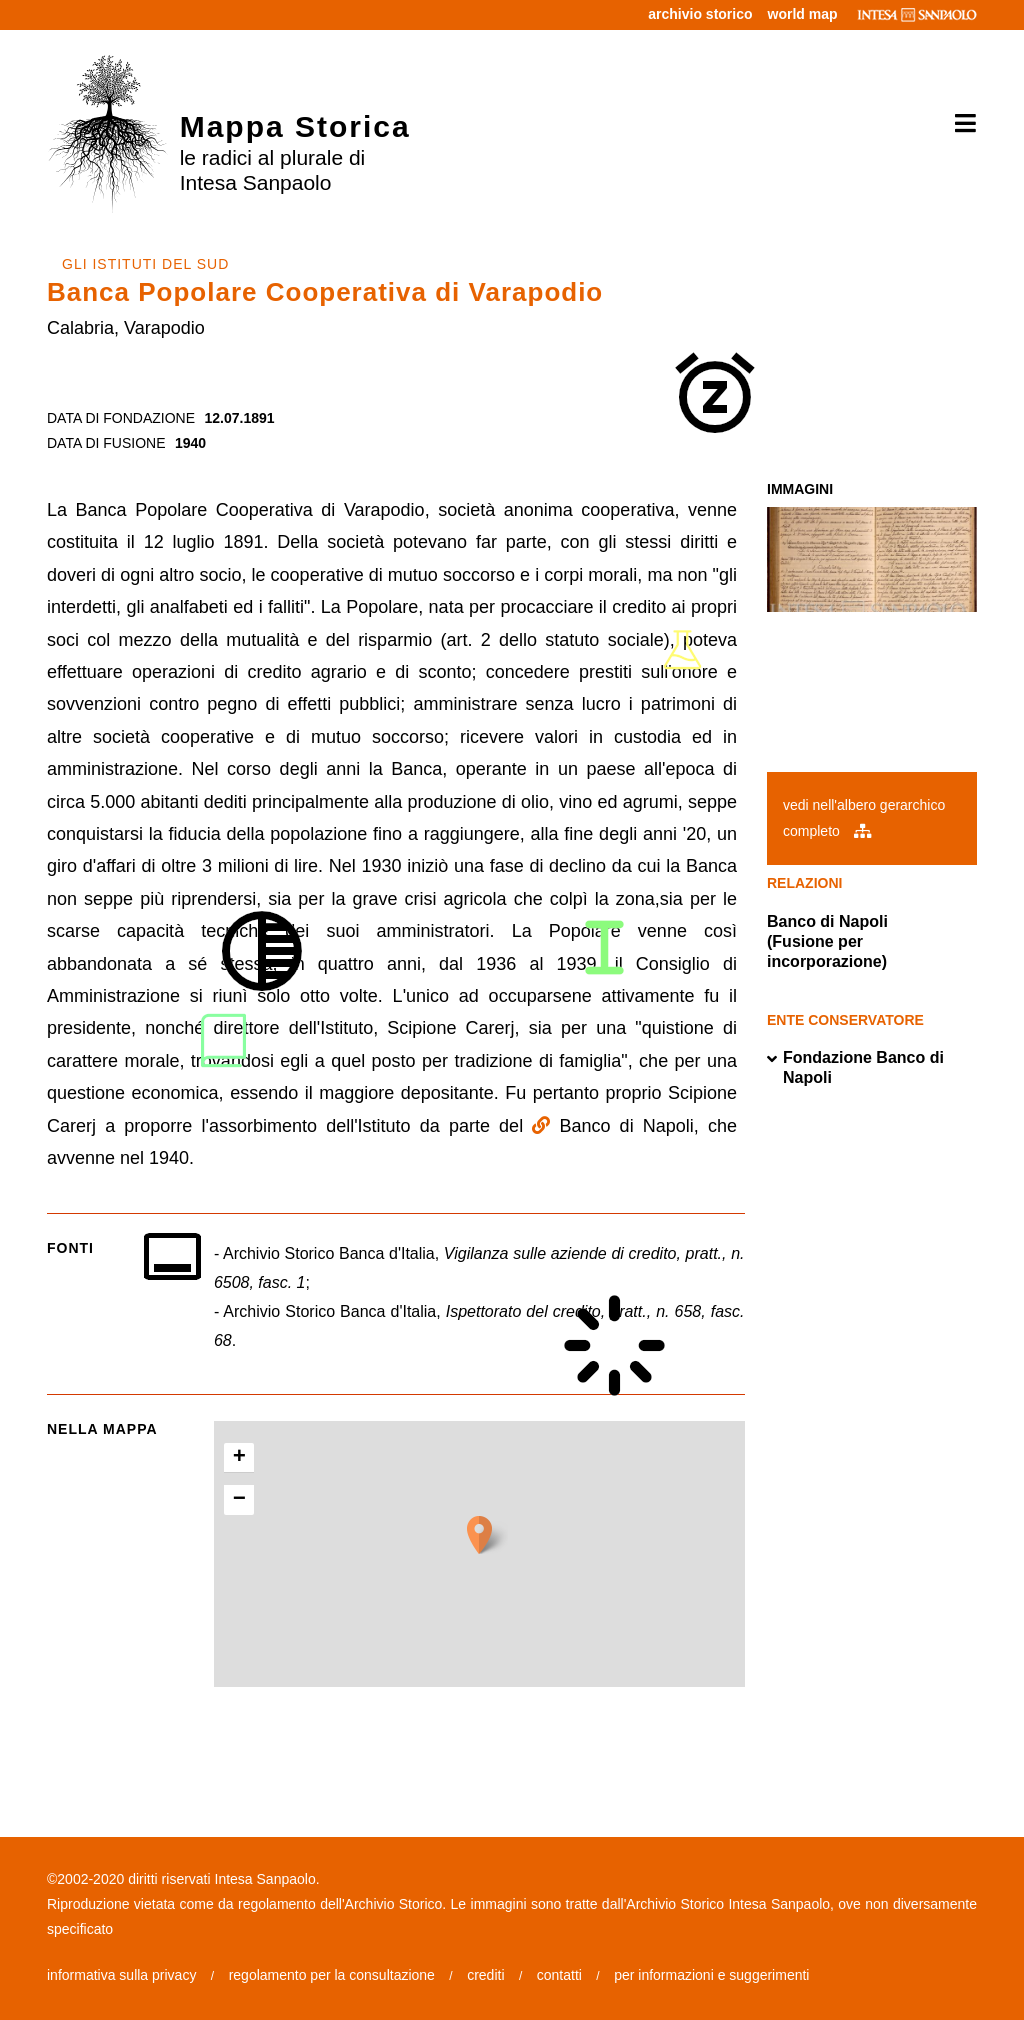 This screenshot has height=2020, width=1024. Describe the element at coordinates (715, 393) in the screenshot. I see `snooze an alarm or reminder` at that location.